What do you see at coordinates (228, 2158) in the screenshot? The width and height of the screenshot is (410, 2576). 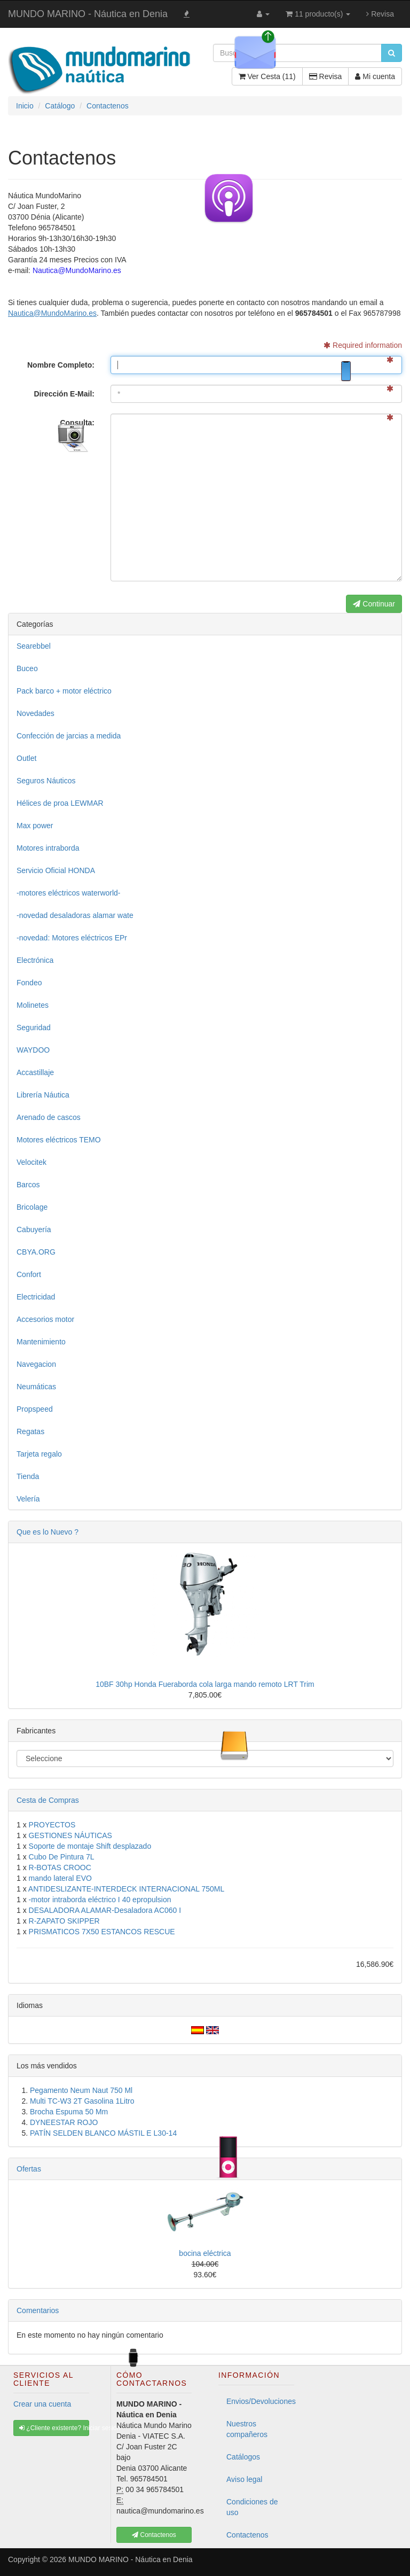 I see `iPod nano device in pink` at bounding box center [228, 2158].